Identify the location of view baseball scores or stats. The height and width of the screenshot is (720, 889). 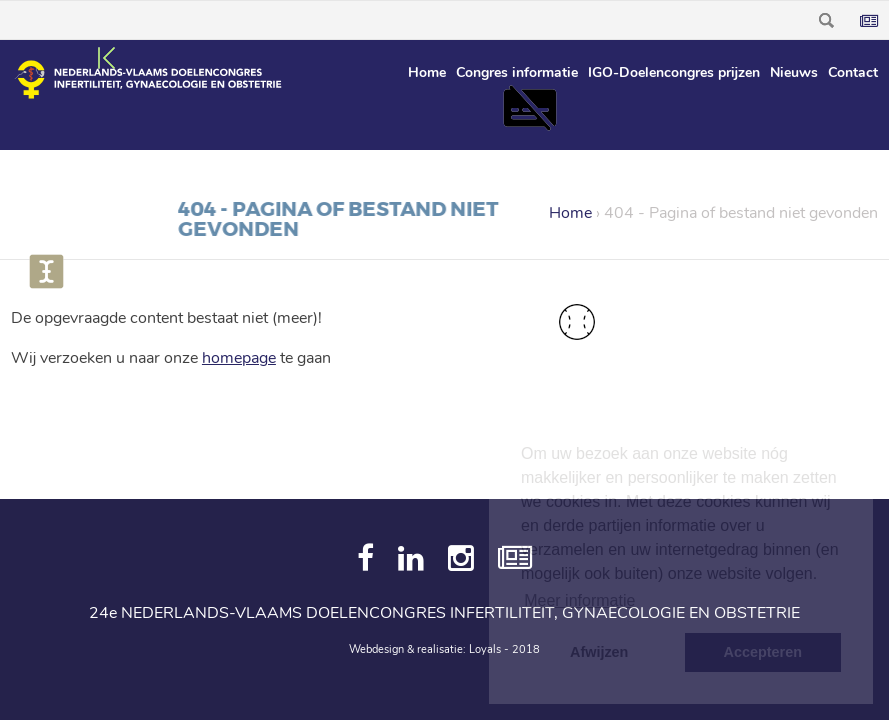
(577, 322).